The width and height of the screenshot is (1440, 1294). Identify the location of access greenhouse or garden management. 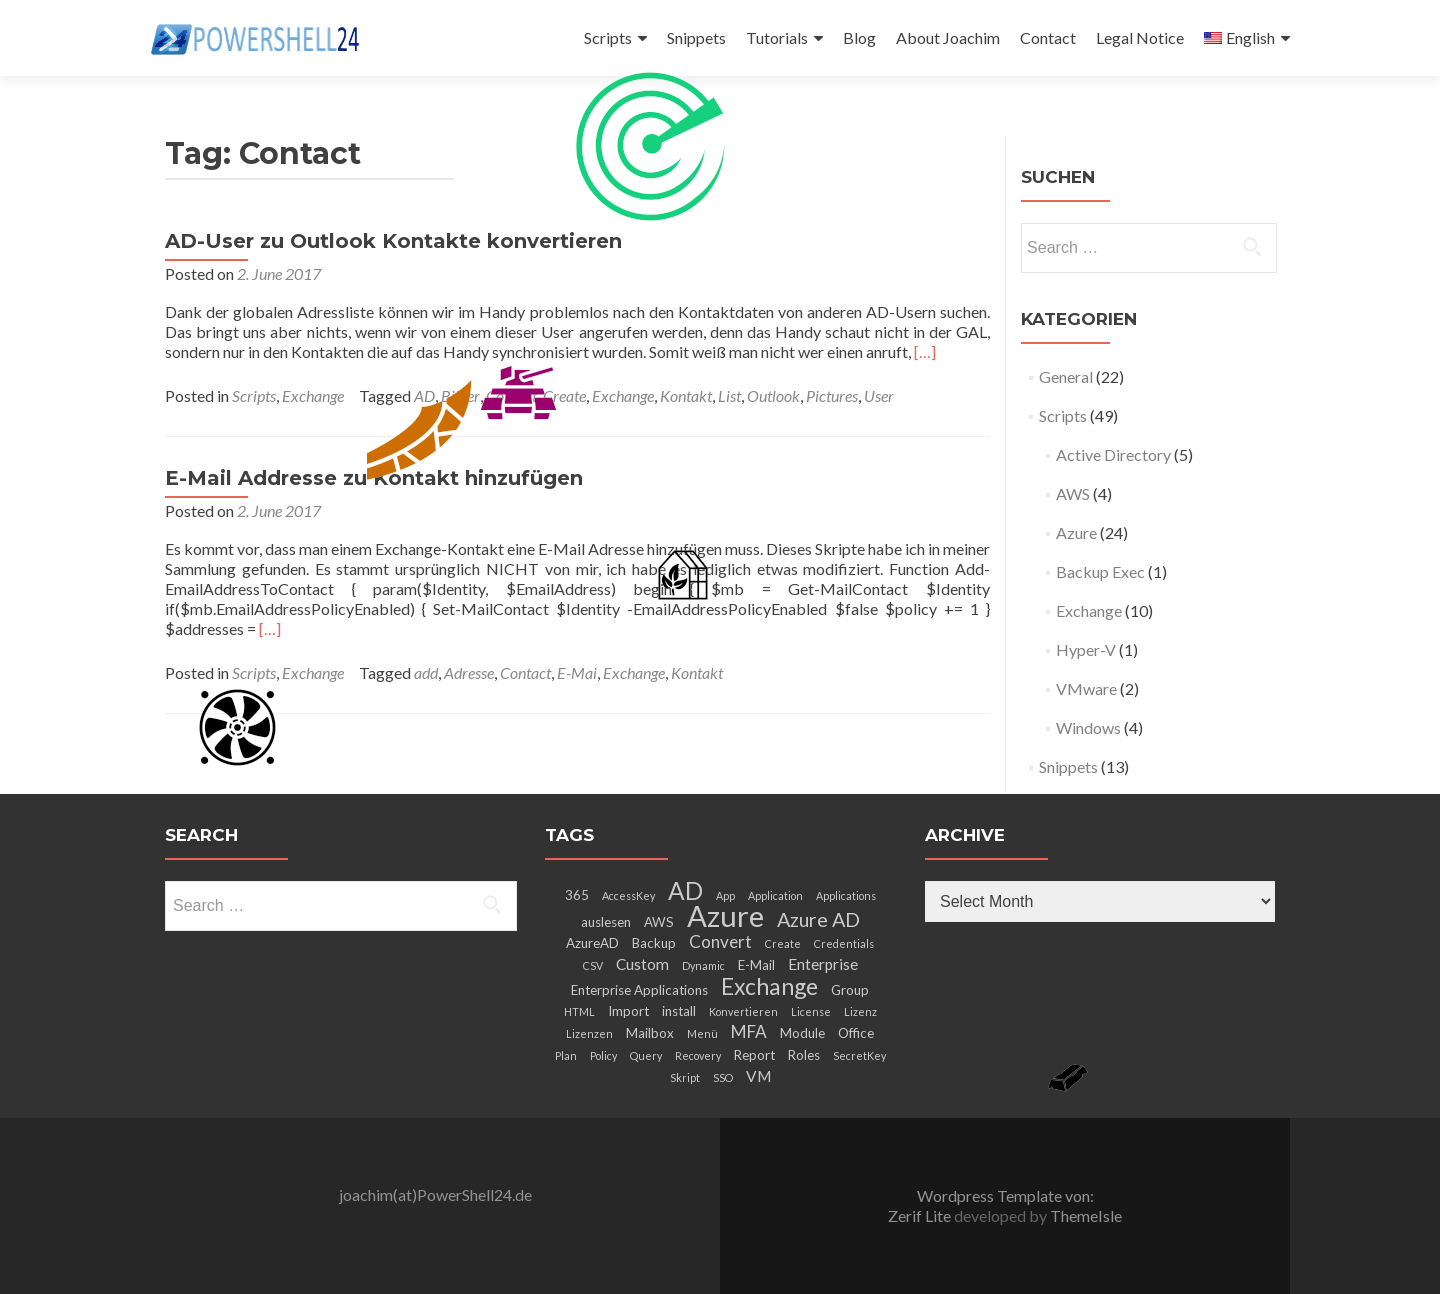
(683, 575).